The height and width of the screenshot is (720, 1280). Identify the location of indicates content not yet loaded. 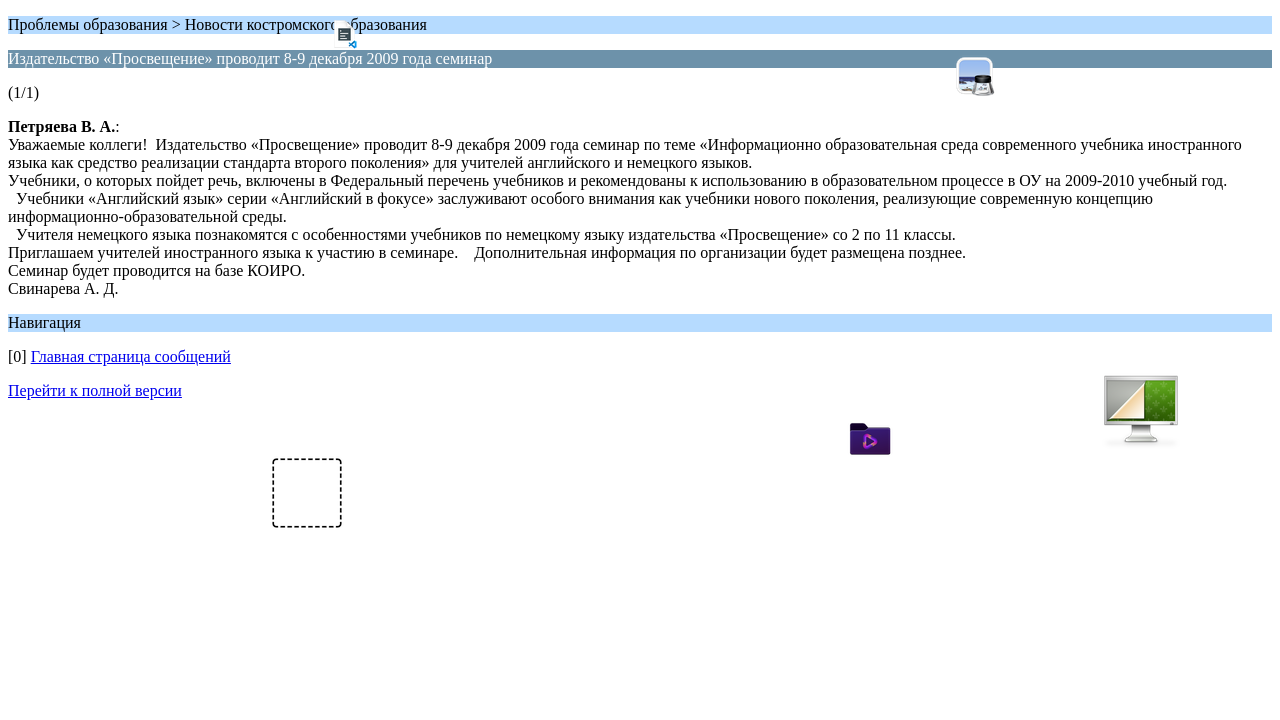
(307, 493).